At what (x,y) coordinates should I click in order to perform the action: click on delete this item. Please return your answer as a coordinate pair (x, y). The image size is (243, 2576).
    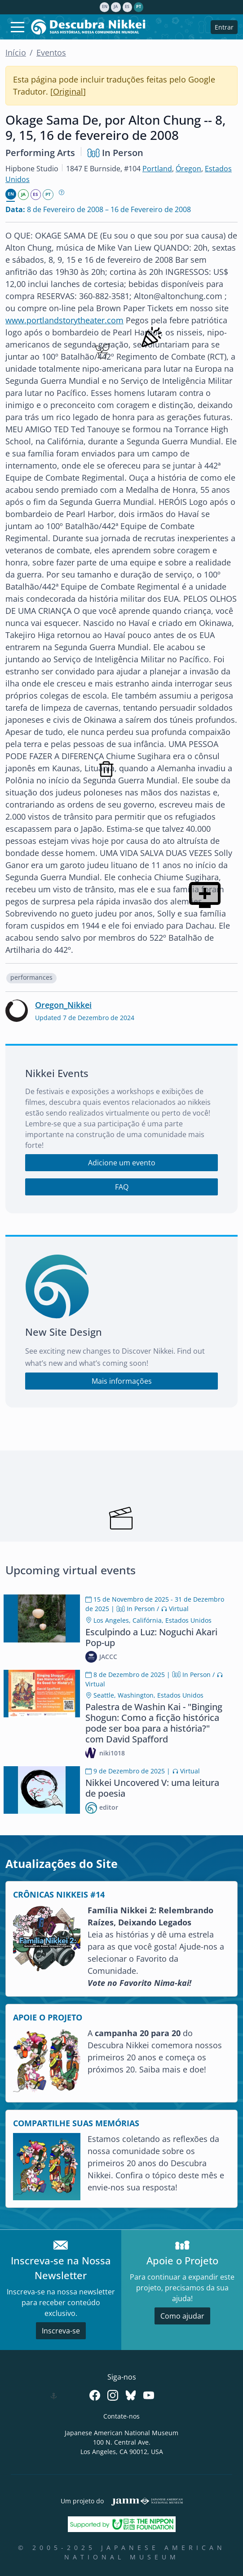
    Looking at the image, I should click on (106, 769).